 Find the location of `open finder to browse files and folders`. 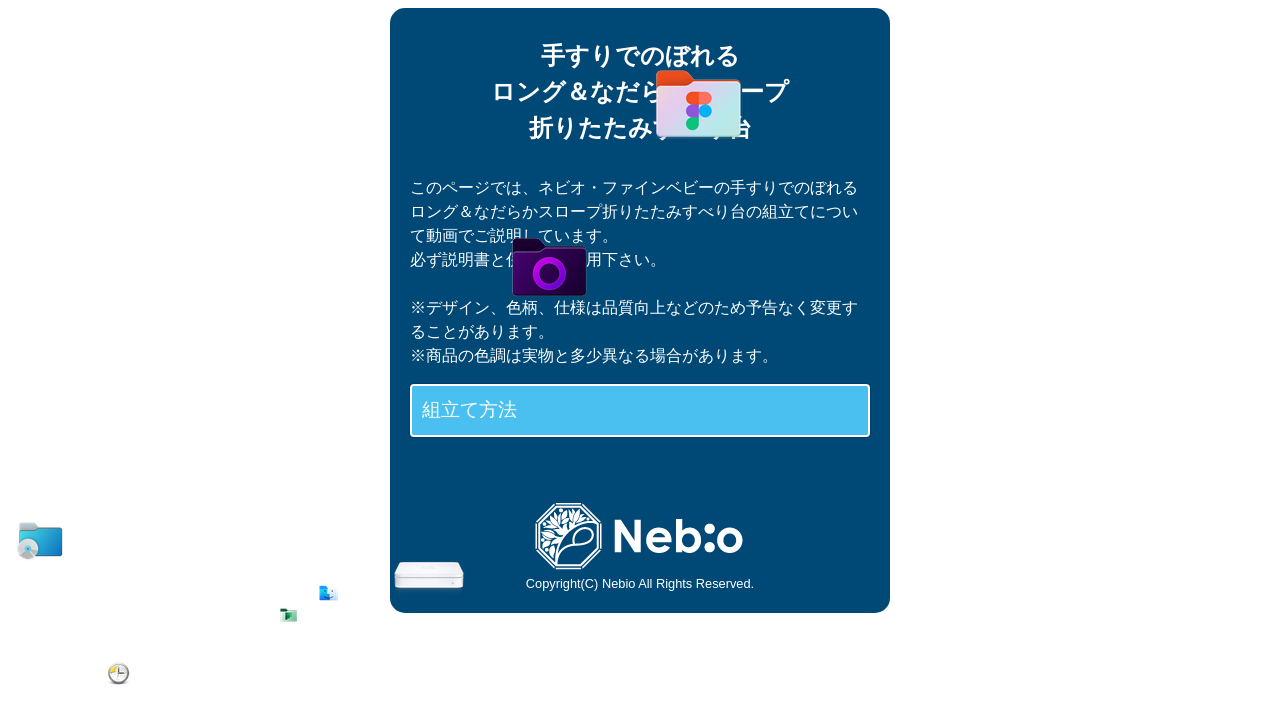

open finder to browse files and folders is located at coordinates (328, 593).